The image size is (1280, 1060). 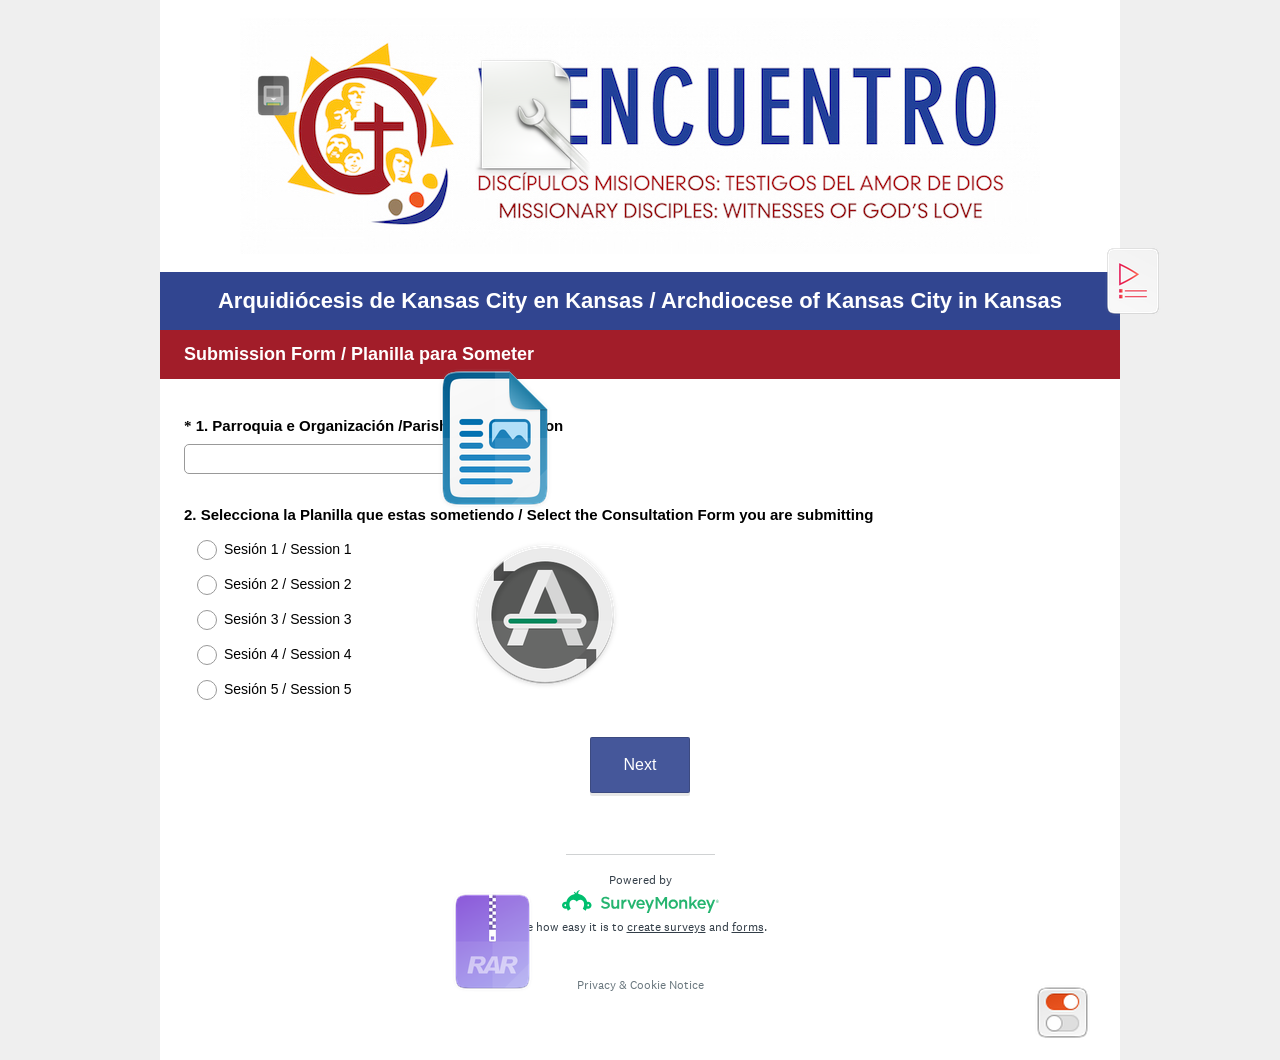 What do you see at coordinates (535, 118) in the screenshot?
I see `view or edit document properties` at bounding box center [535, 118].